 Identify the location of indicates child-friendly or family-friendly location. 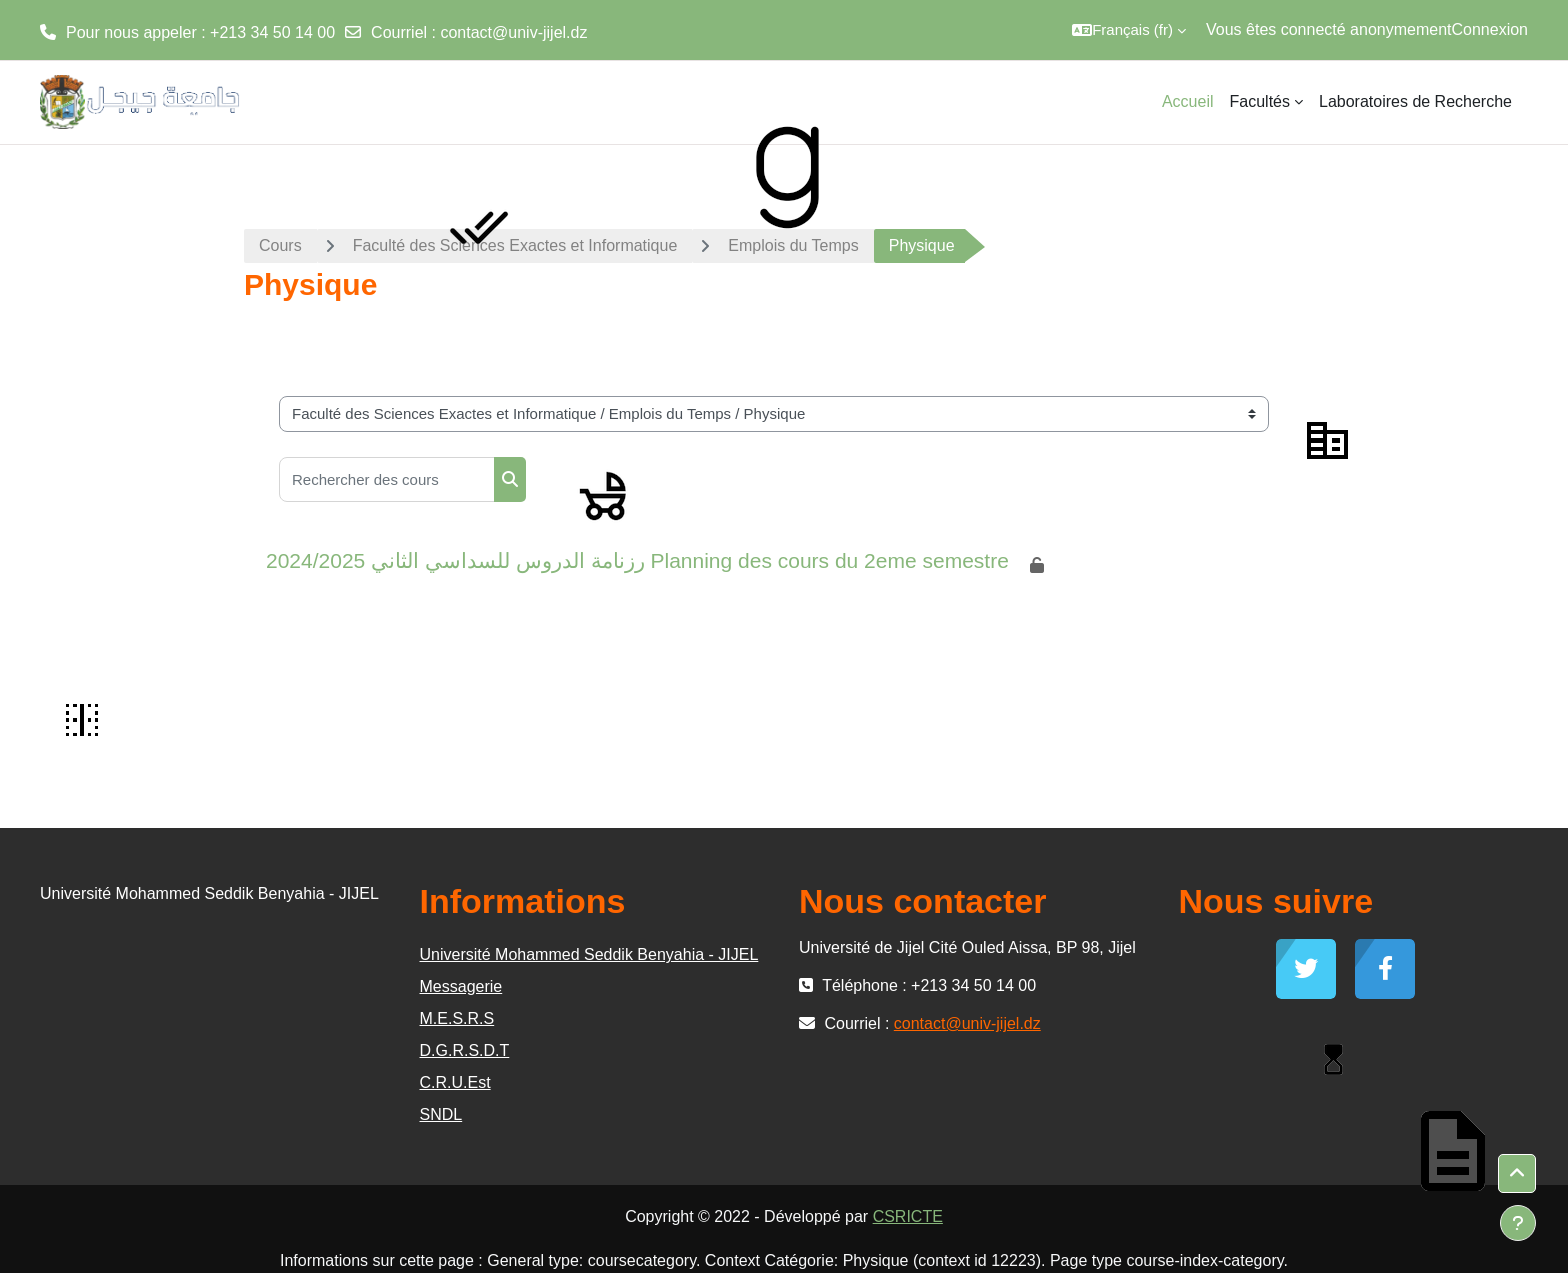
(604, 496).